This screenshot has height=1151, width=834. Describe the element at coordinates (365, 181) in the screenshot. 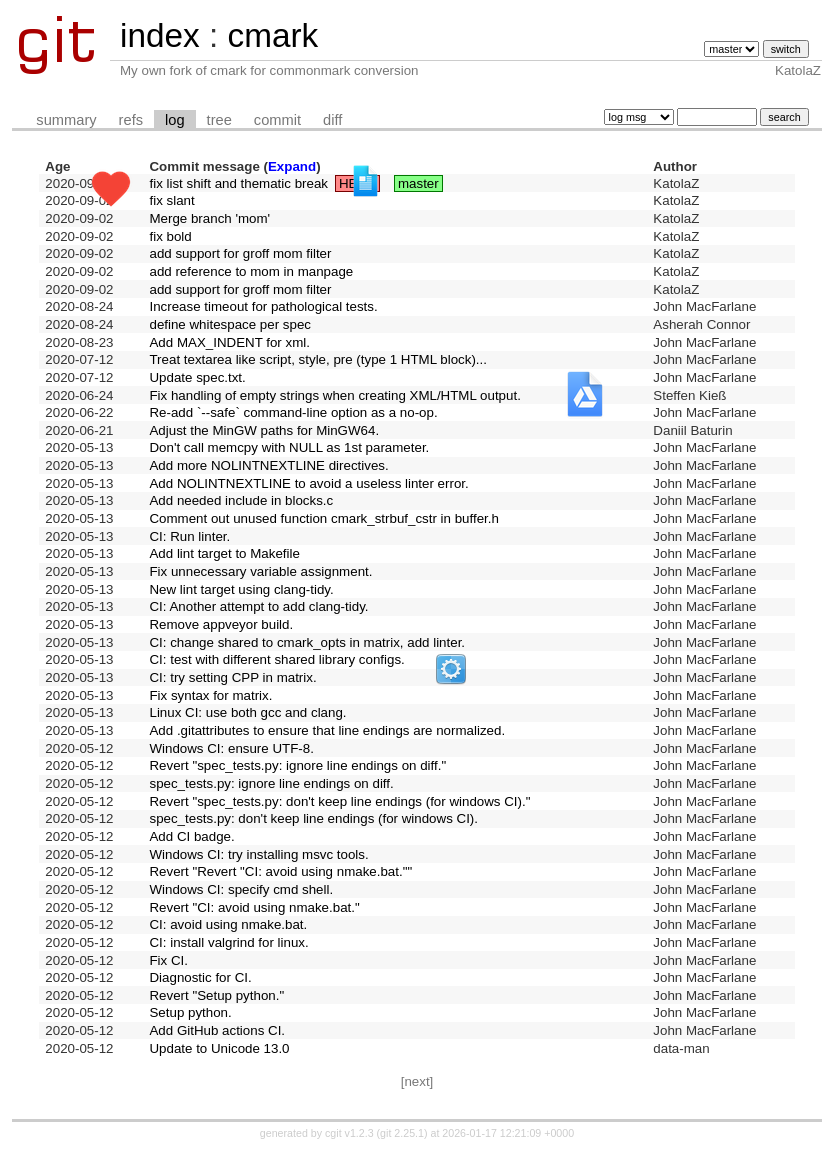

I see `a google docs document file` at that location.